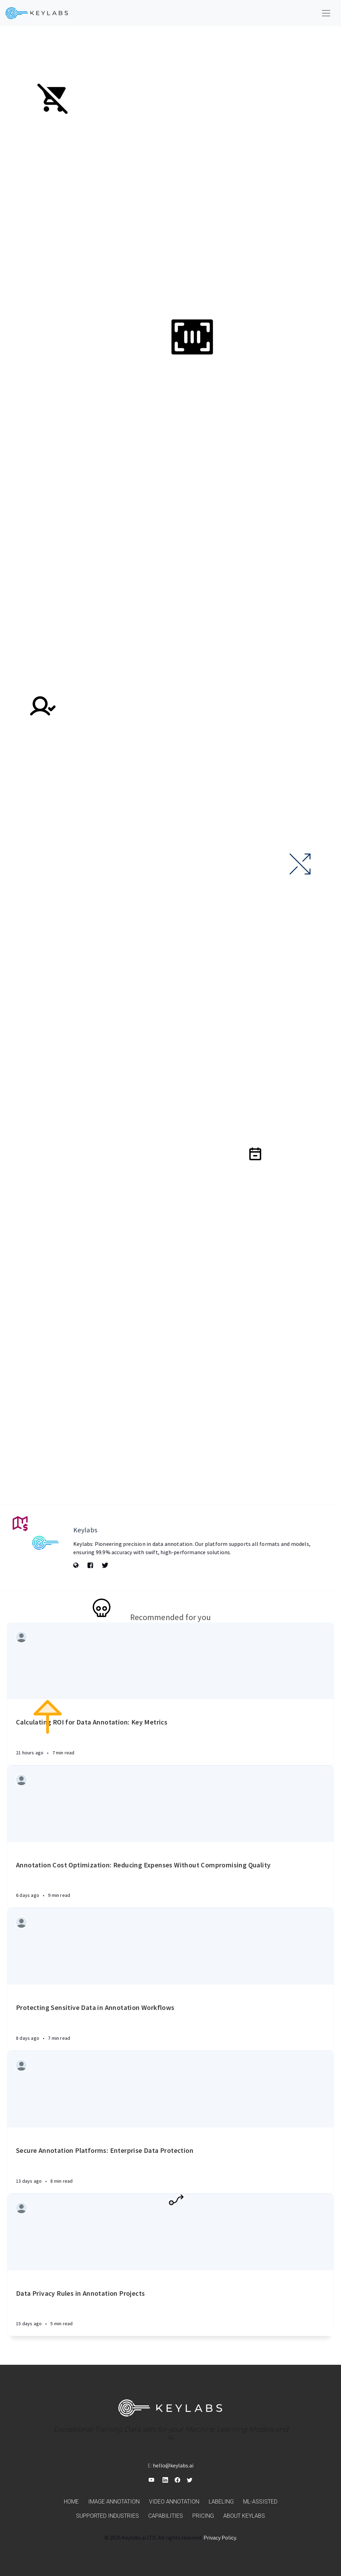 Image resolution: width=341 pixels, height=2576 pixels. Describe the element at coordinates (101, 1608) in the screenshot. I see `indicates danger or fatal error` at that location.